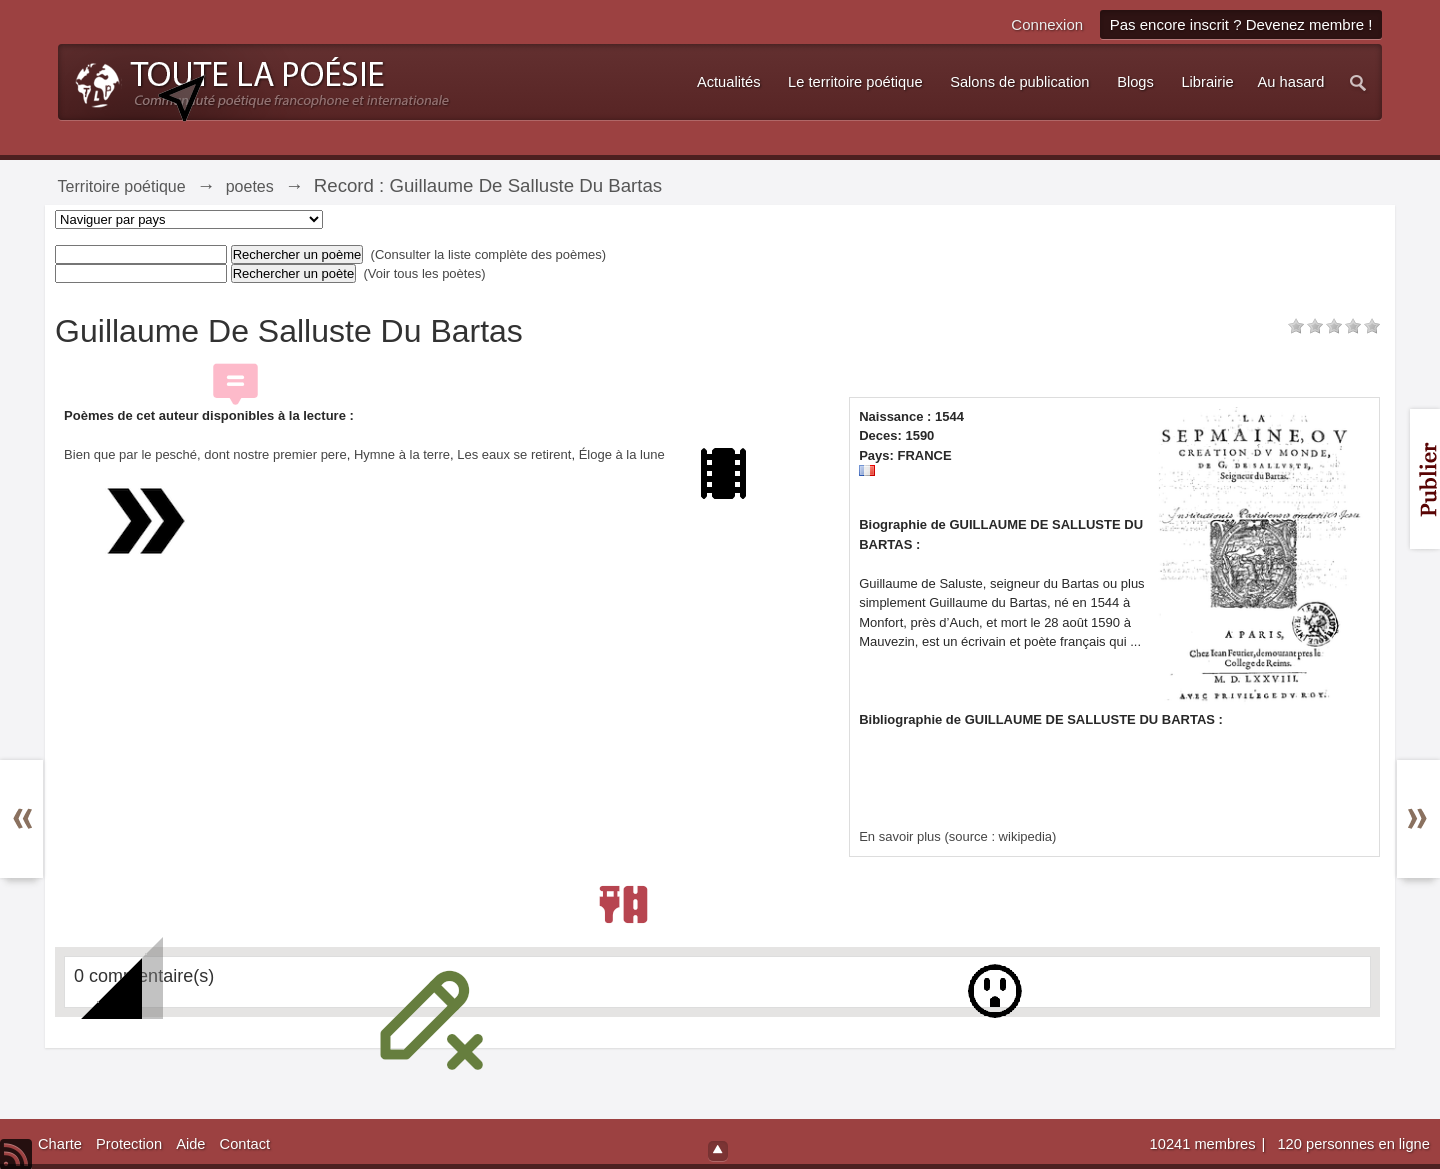 Image resolution: width=1440 pixels, height=1169 pixels. I want to click on access movies or video content, so click(723, 473).